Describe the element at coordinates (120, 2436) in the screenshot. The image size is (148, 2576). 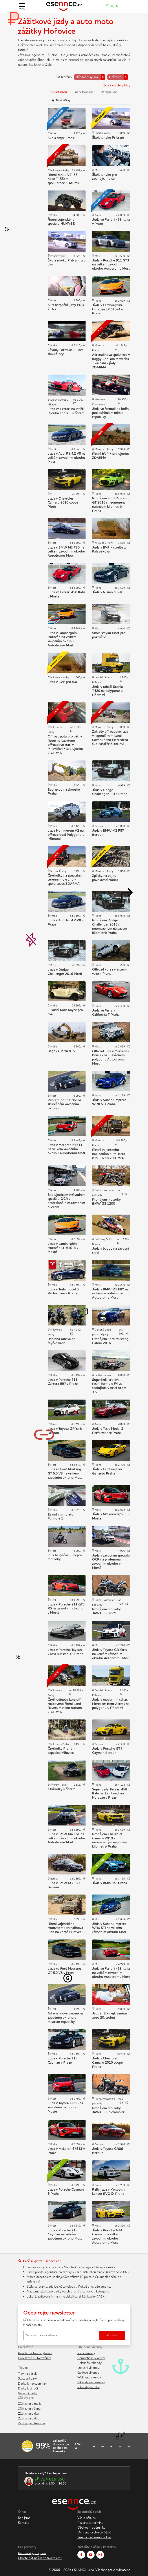
I see `swipe right to continue or advance` at that location.